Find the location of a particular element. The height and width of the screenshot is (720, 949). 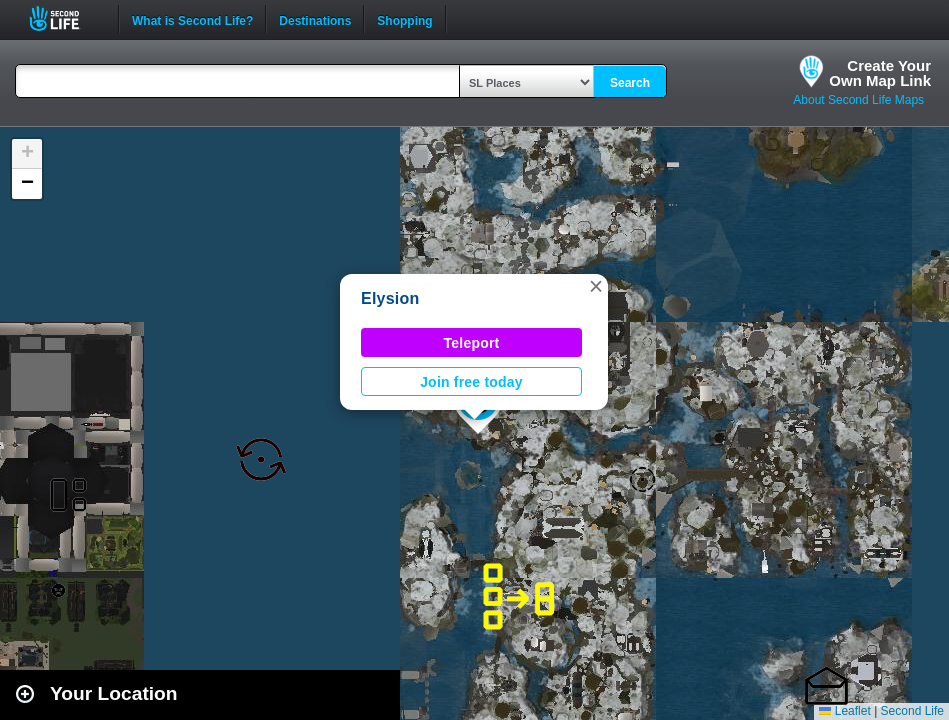

react to a message with anger is located at coordinates (58, 590).